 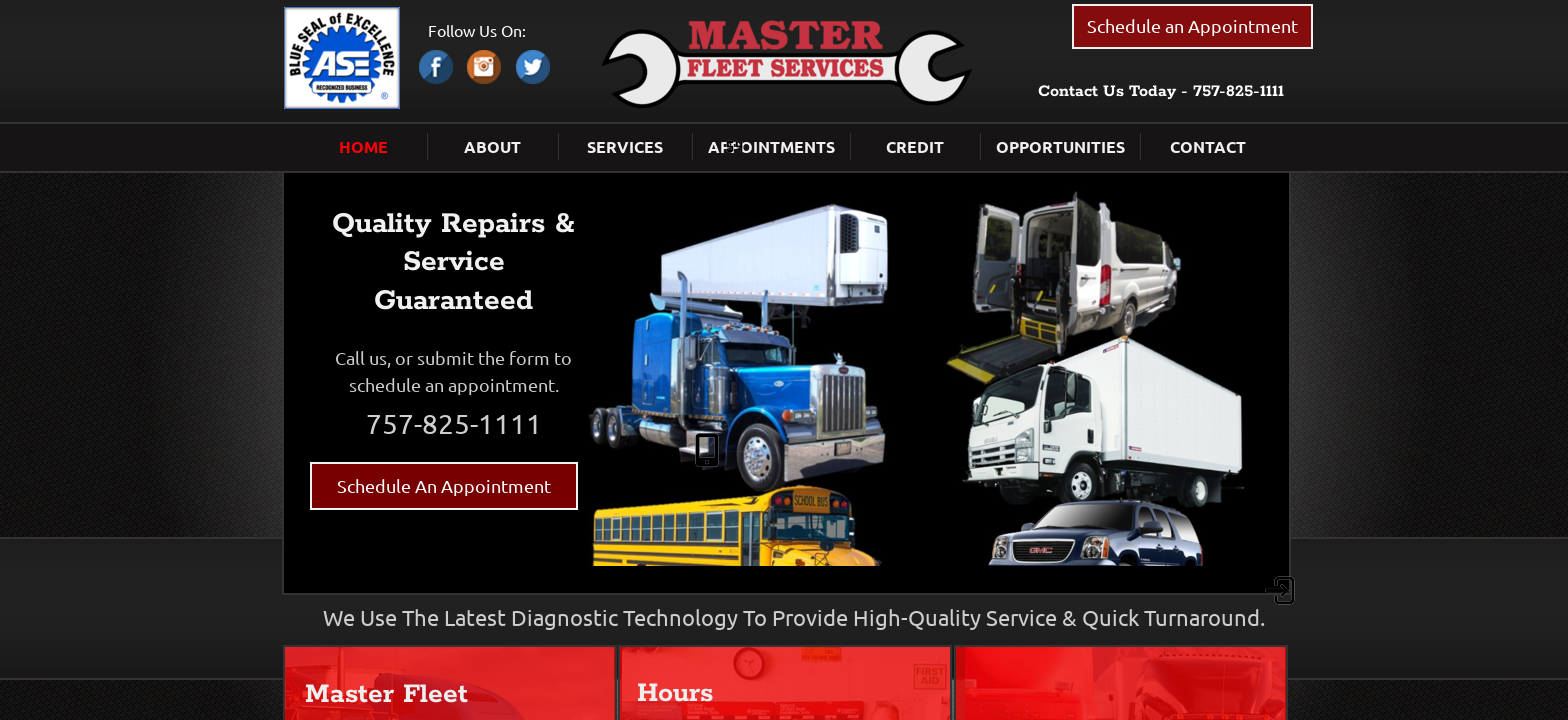 What do you see at coordinates (734, 146) in the screenshot?
I see `indicates item number 54 in a list or sequence` at bounding box center [734, 146].